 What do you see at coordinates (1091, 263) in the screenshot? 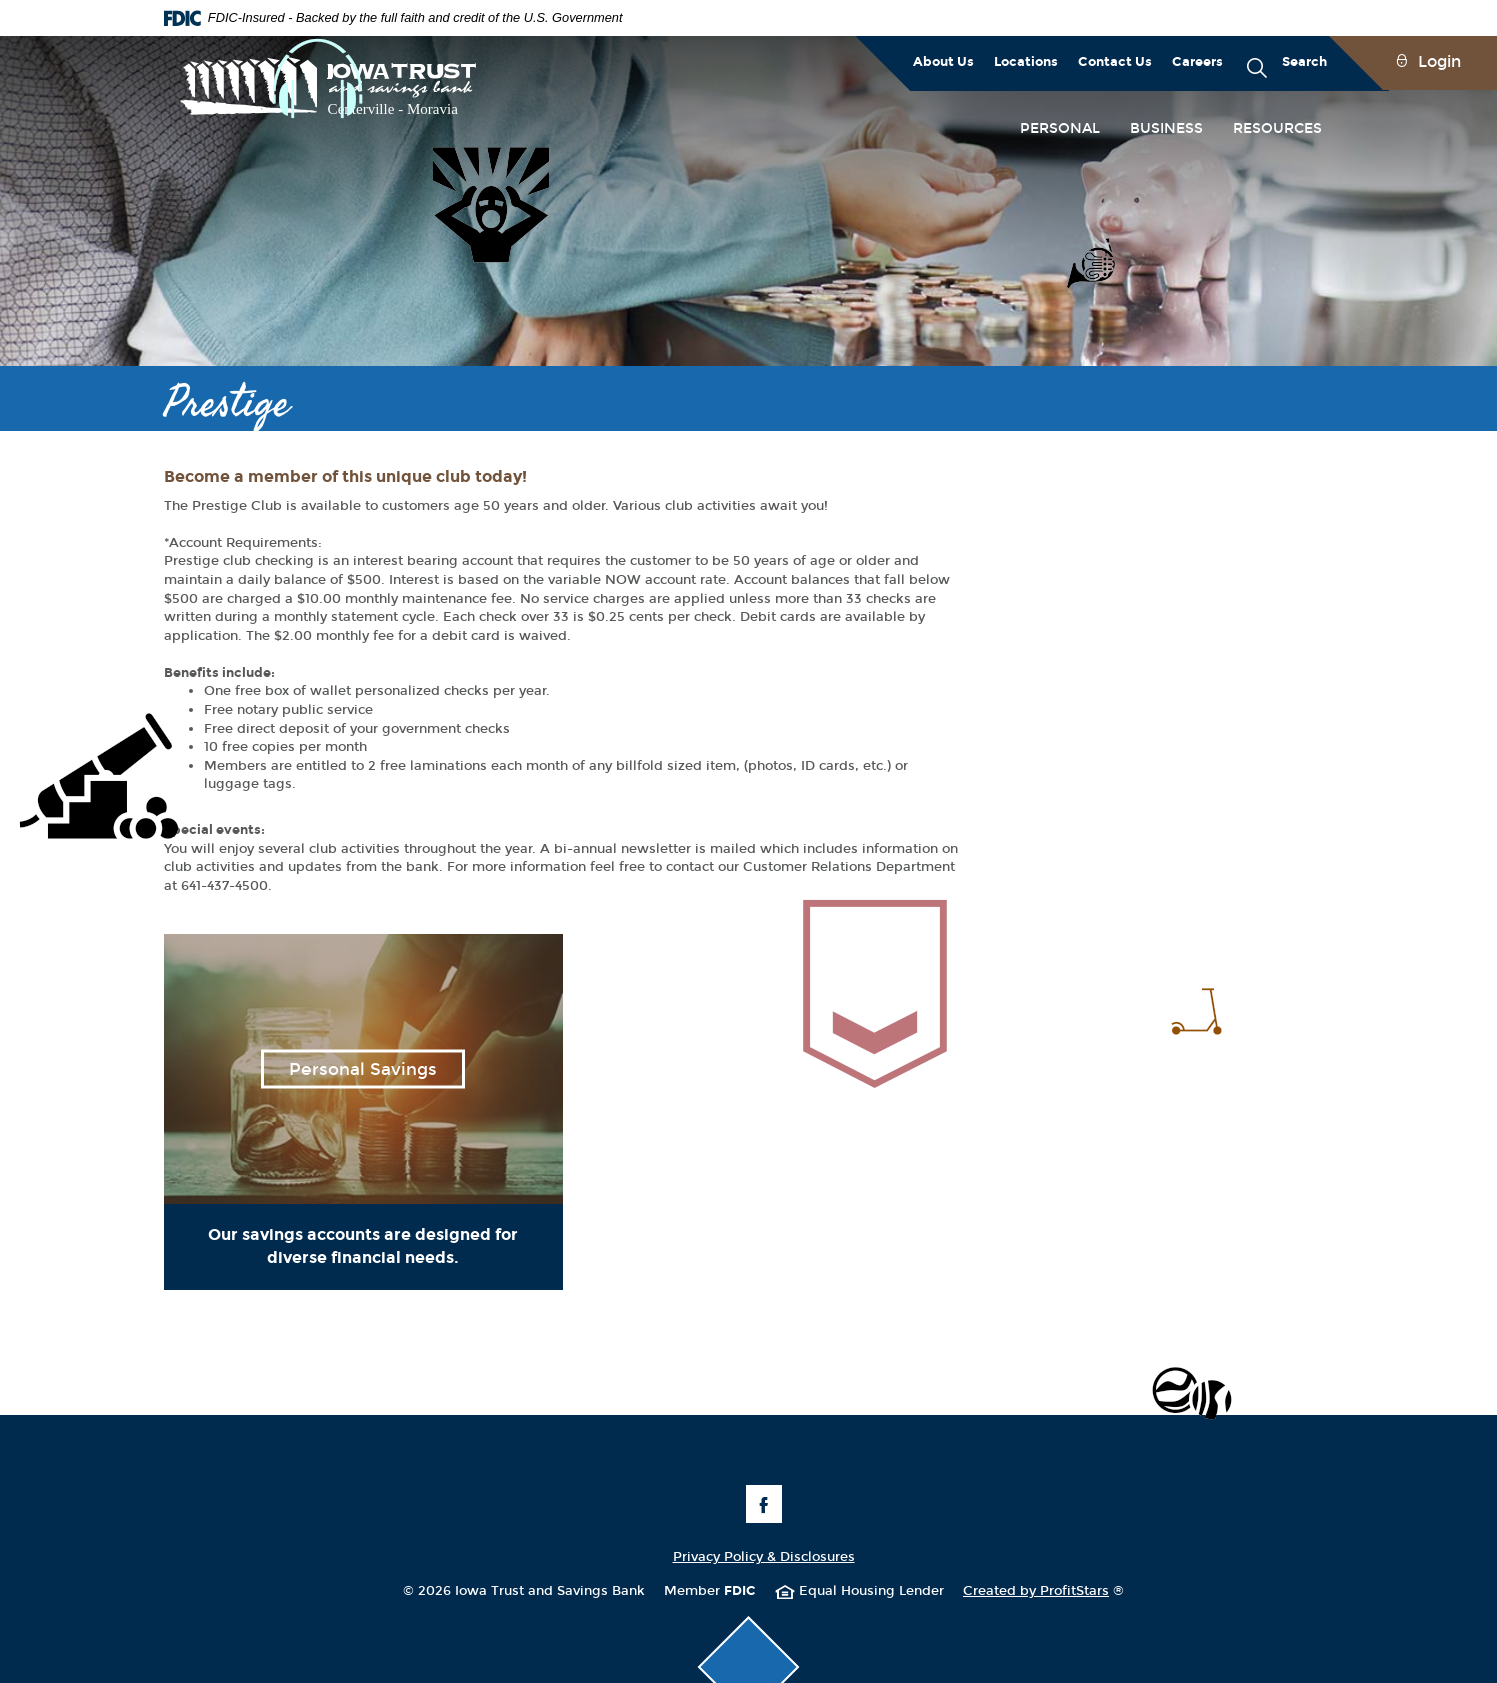
I see `access brass instrument sounds or samples` at bounding box center [1091, 263].